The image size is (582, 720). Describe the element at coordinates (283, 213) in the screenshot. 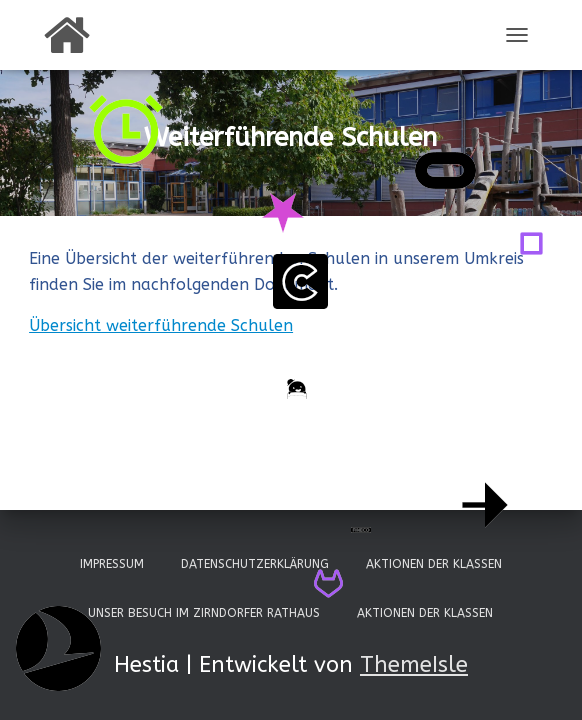

I see `open the Nebula streaming app` at that location.